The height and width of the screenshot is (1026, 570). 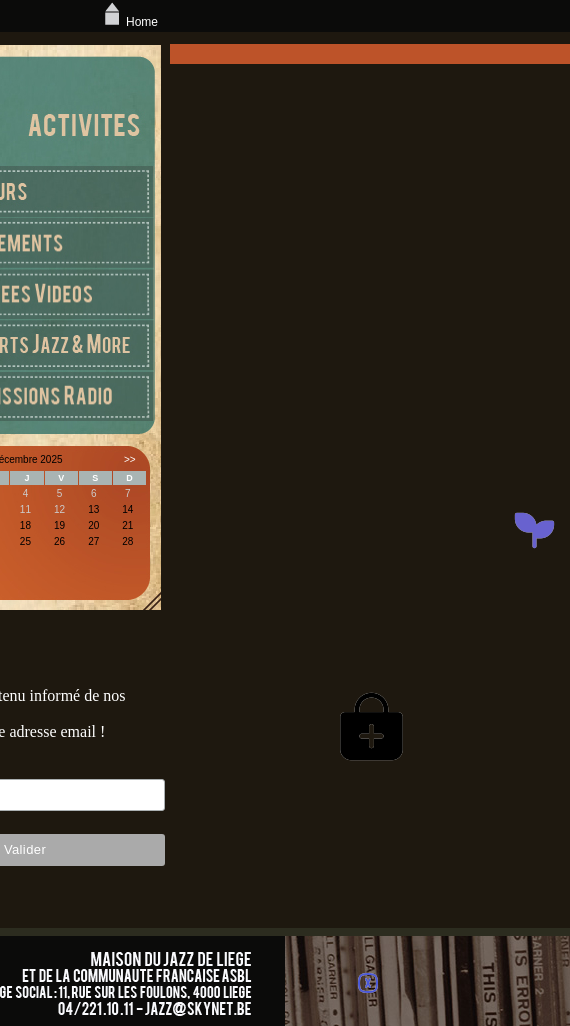 What do you see at coordinates (534, 530) in the screenshot?
I see `indicates eco-friendly or sustainable option` at bounding box center [534, 530].